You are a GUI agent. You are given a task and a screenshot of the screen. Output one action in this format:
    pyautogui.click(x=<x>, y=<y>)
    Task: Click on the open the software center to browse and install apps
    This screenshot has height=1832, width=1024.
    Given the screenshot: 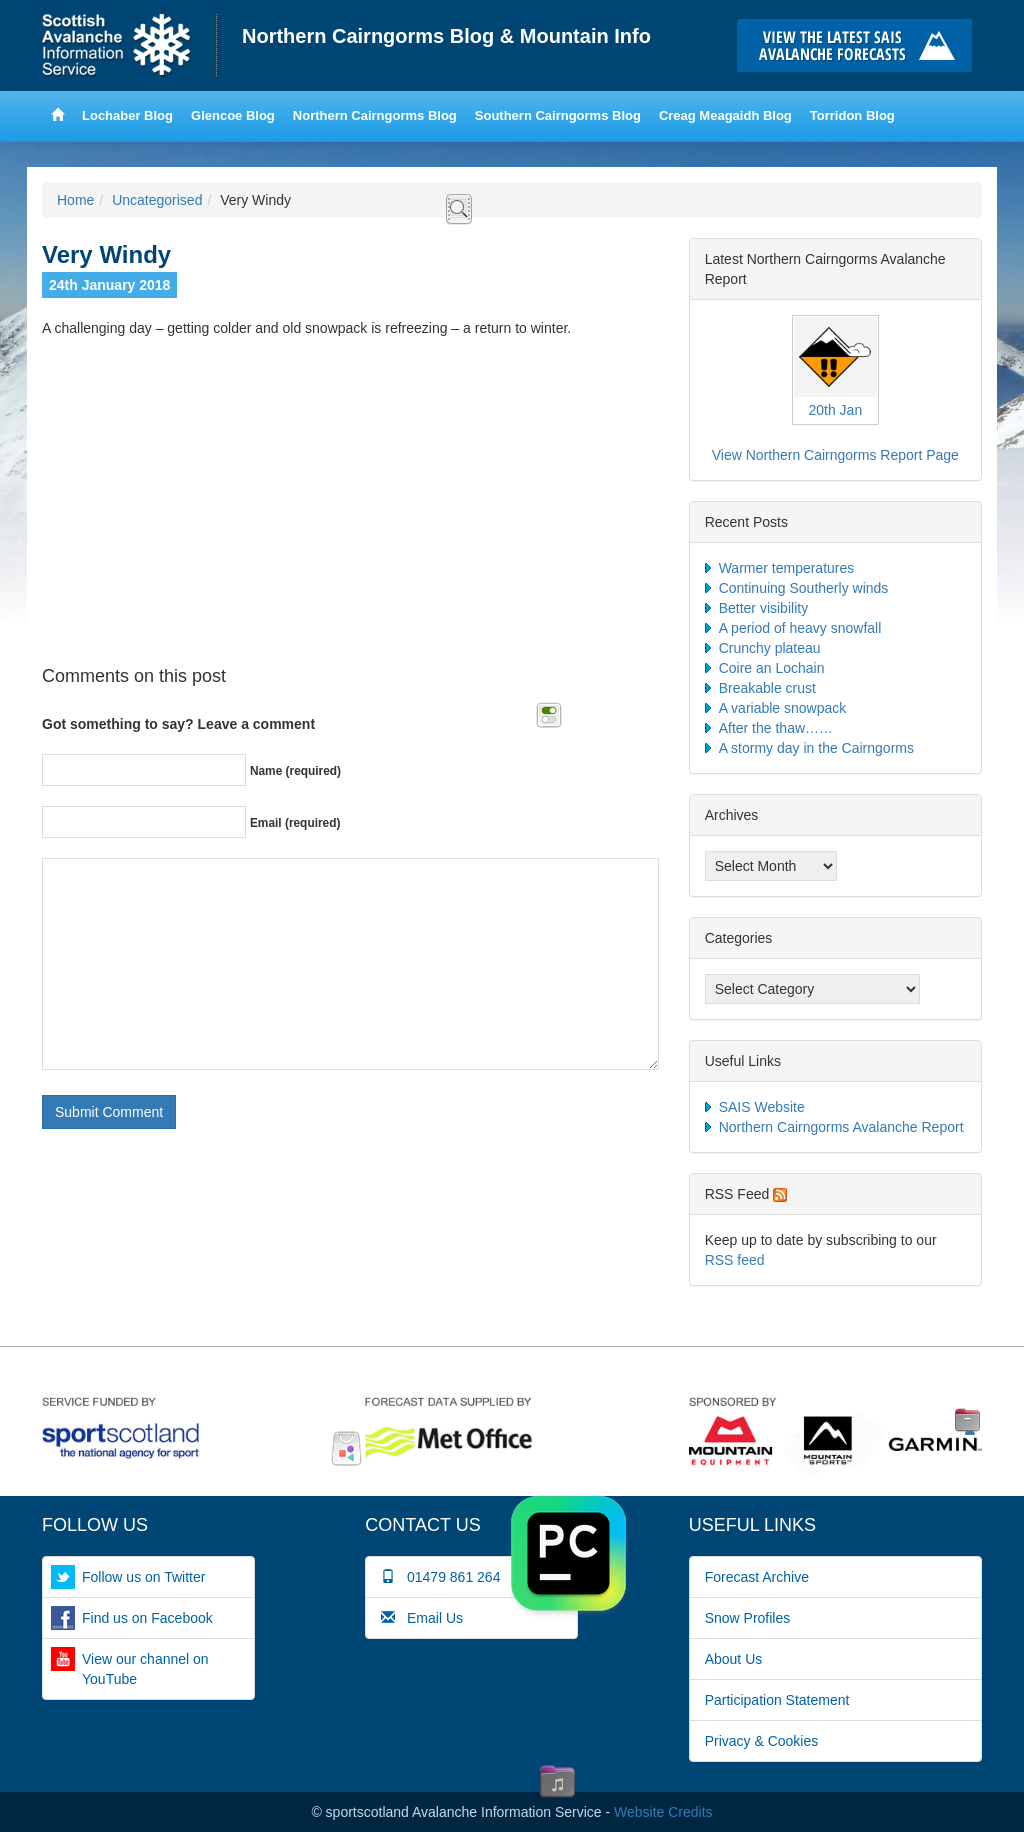 What is the action you would take?
    pyautogui.click(x=346, y=1448)
    